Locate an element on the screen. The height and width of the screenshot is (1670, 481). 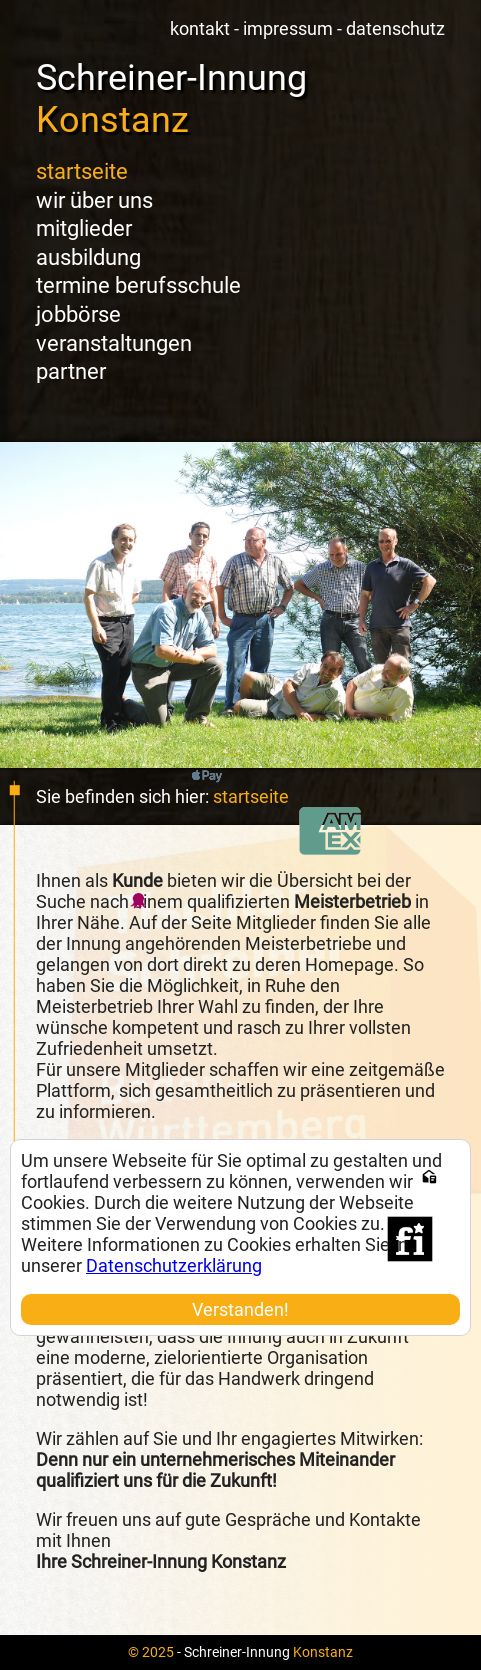
view an opened email or message is located at coordinates (429, 1177).